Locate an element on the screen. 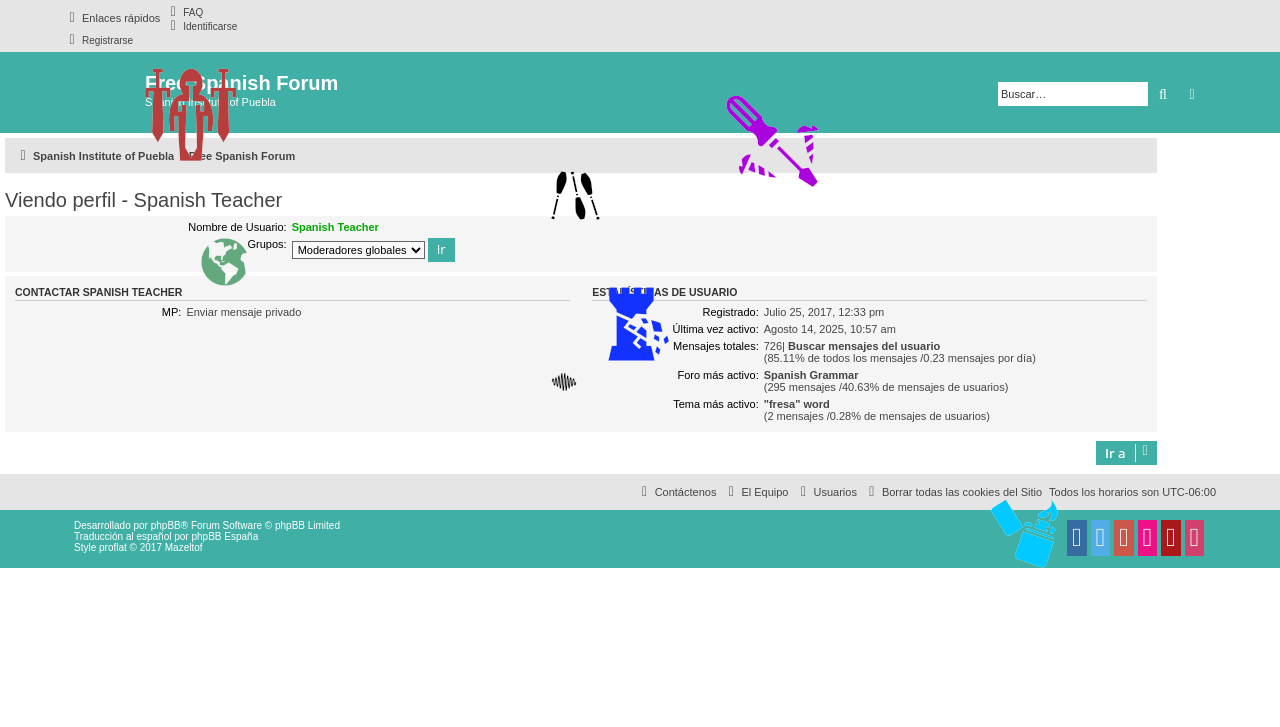  adjust audio amplitude or volume levels is located at coordinates (564, 382).